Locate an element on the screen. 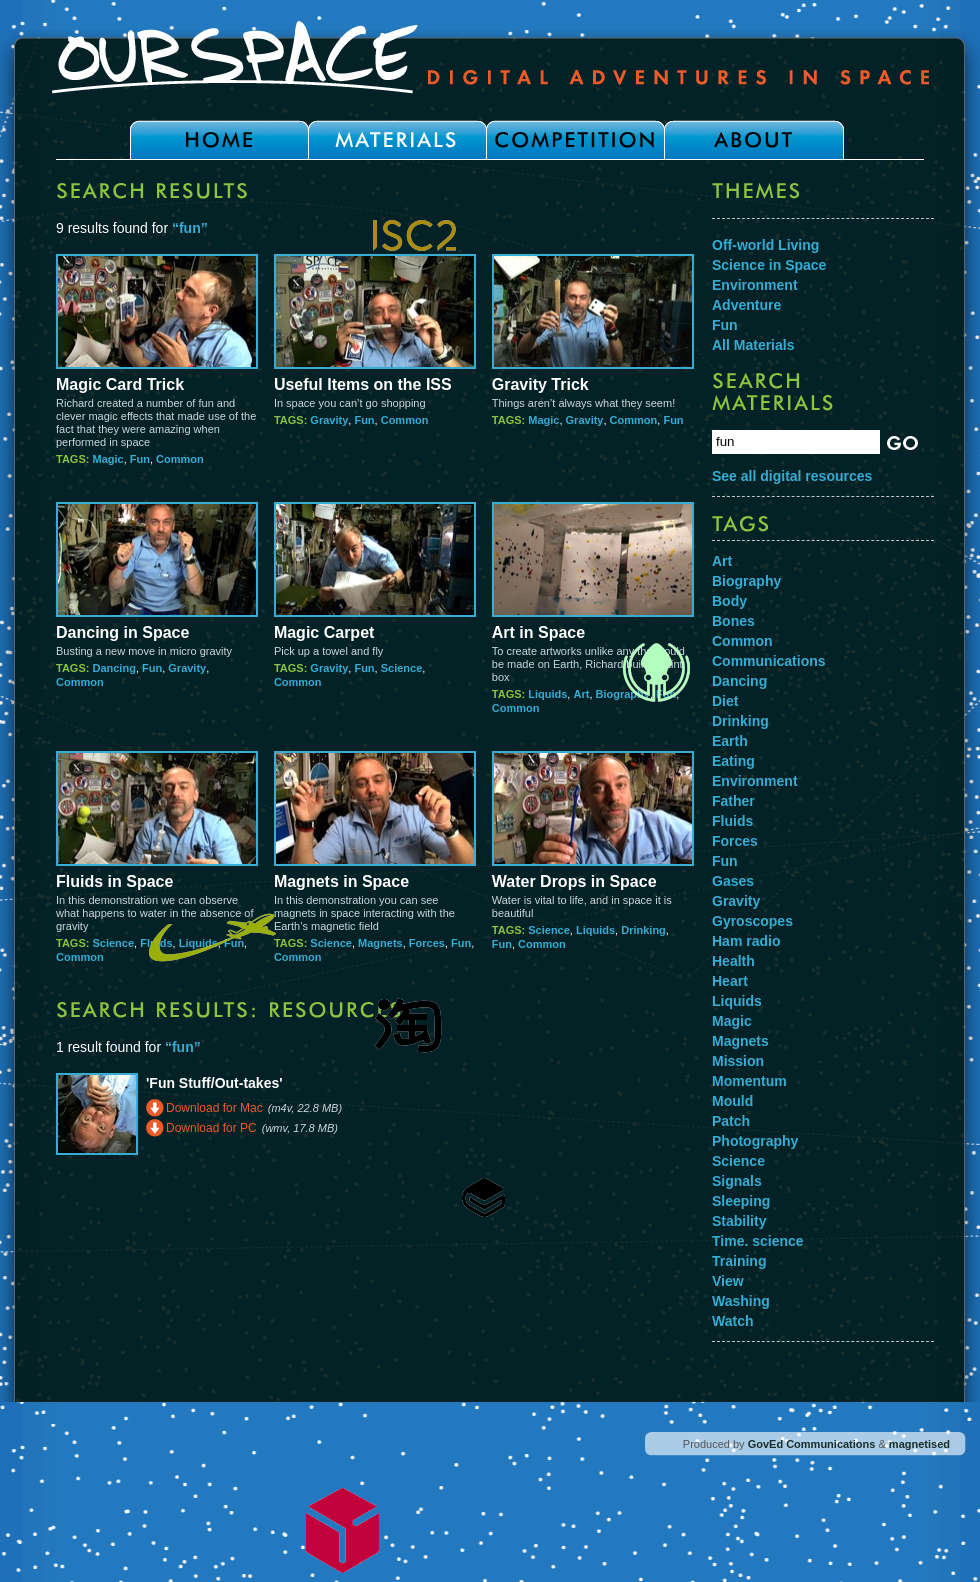 This screenshot has width=980, height=1582. open GitKraken git client is located at coordinates (656, 672).